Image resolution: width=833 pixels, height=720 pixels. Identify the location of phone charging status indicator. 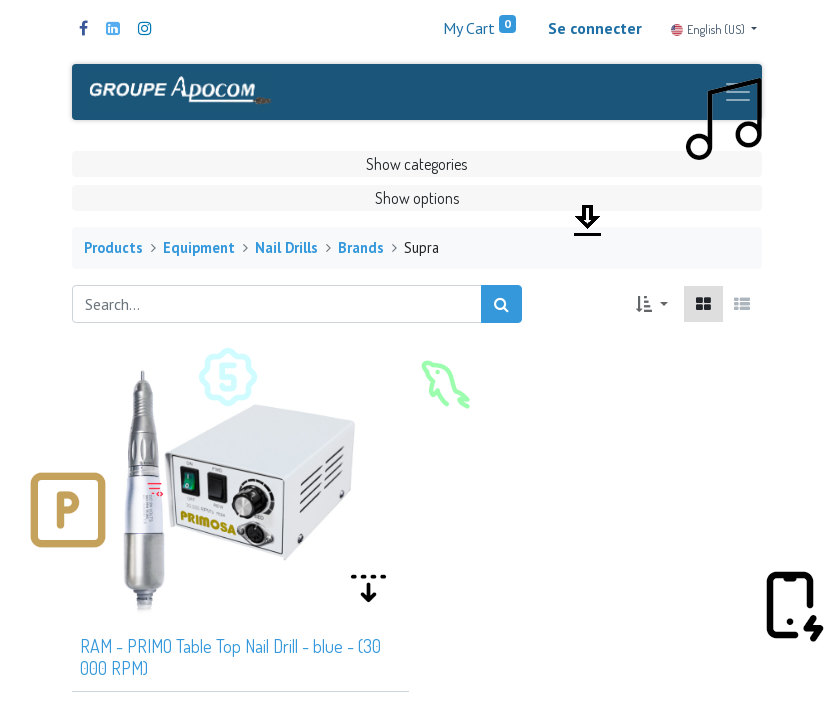
(790, 605).